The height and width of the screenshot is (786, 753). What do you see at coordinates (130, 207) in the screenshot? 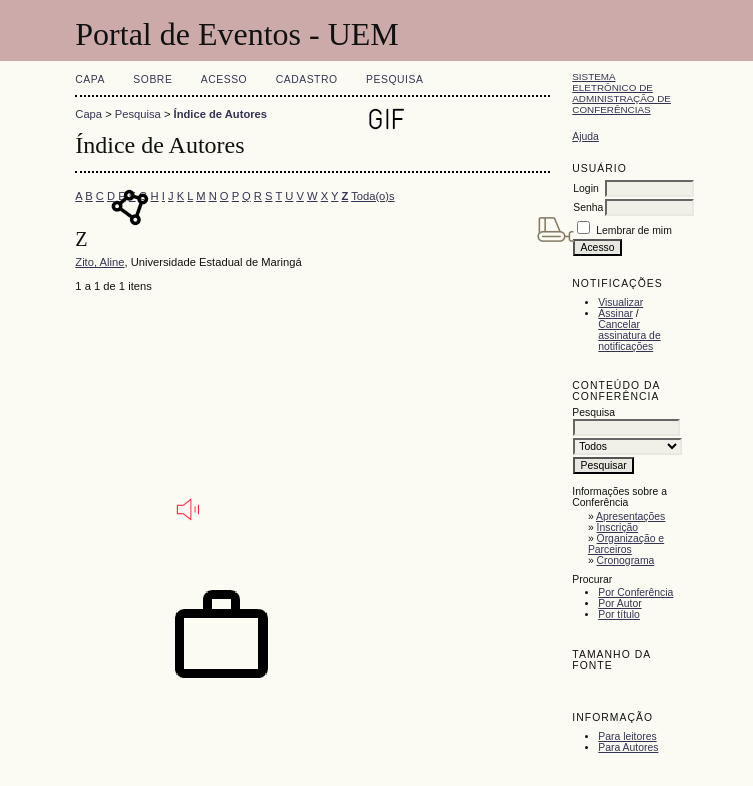
I see `access polygon or shape drawing tool` at bounding box center [130, 207].